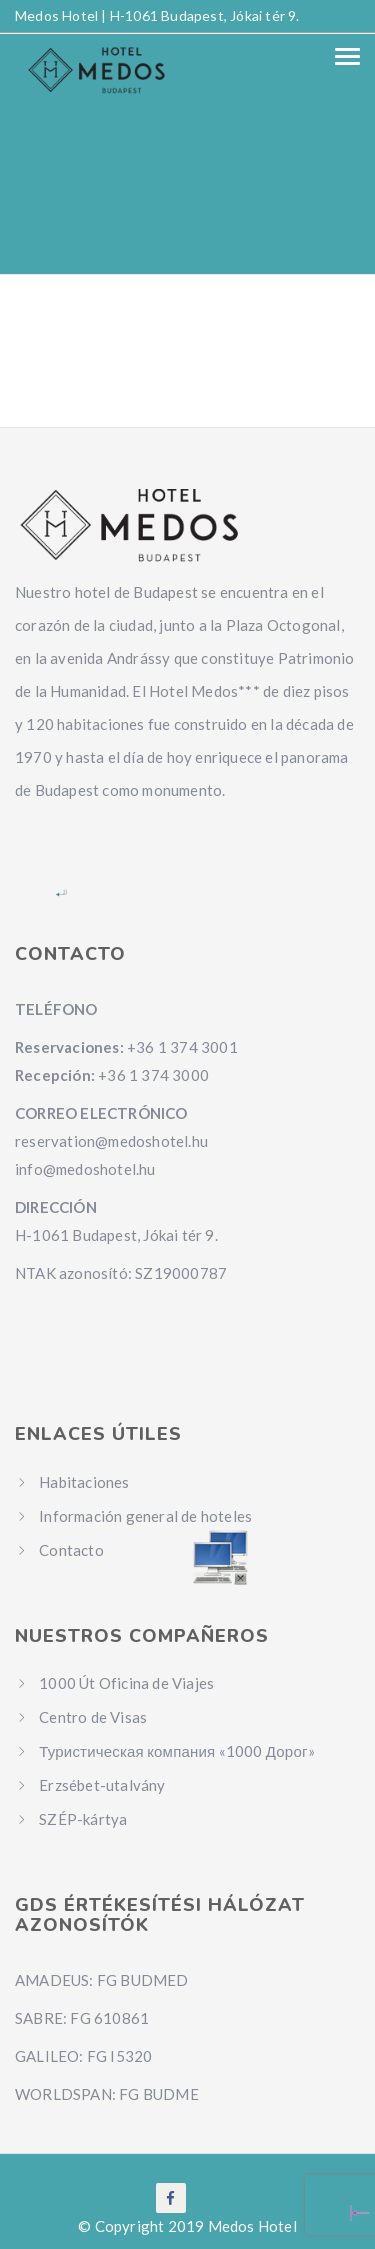  What do you see at coordinates (360, 2213) in the screenshot?
I see `go to the first item in a list or sequence` at bounding box center [360, 2213].